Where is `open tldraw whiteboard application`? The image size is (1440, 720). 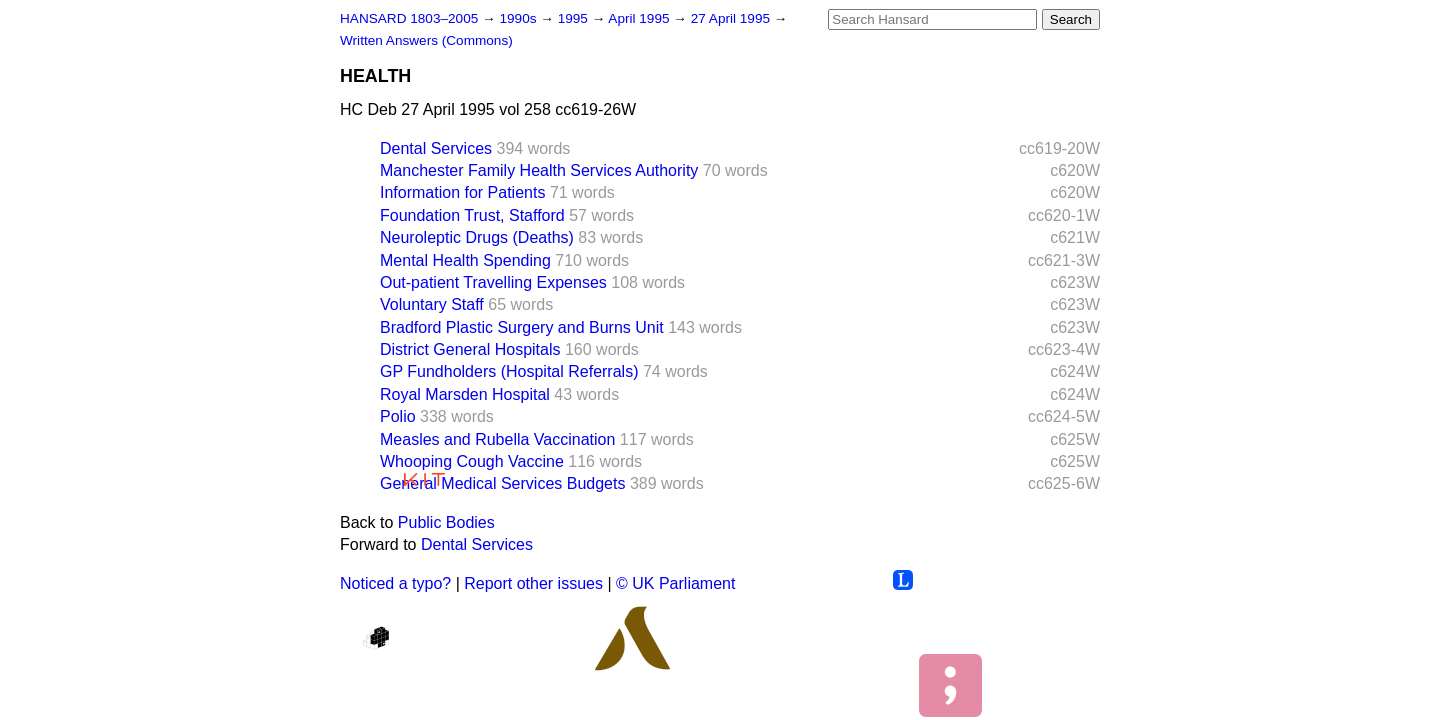 open tldraw whiteboard application is located at coordinates (950, 685).